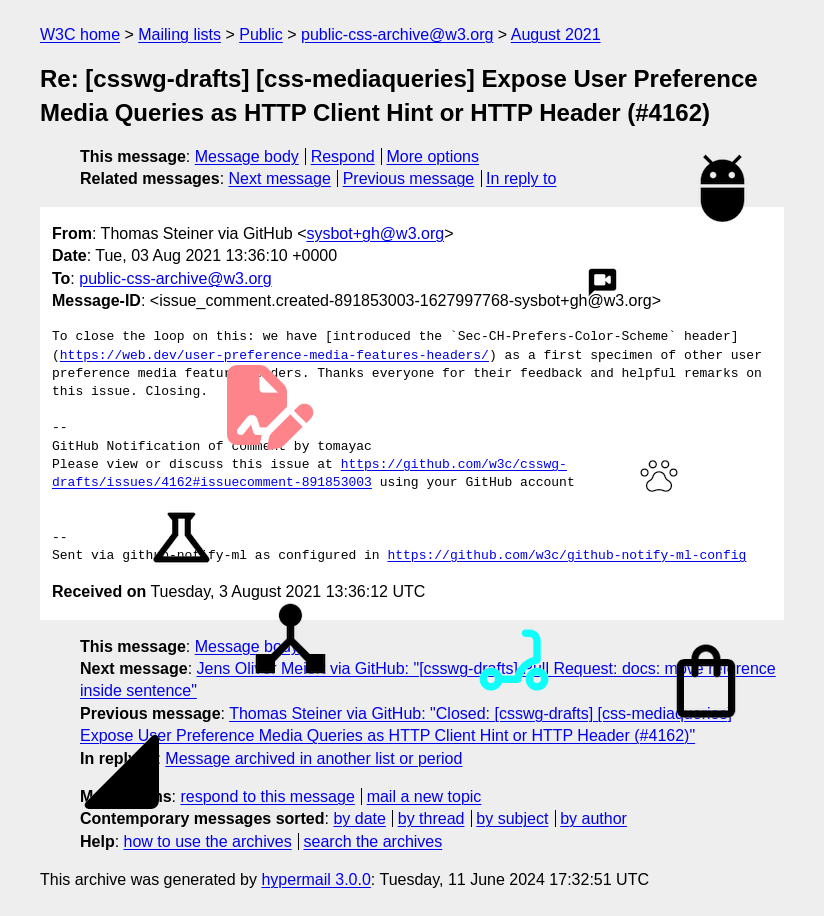  I want to click on indicates full cellular signal strength, so click(119, 769).